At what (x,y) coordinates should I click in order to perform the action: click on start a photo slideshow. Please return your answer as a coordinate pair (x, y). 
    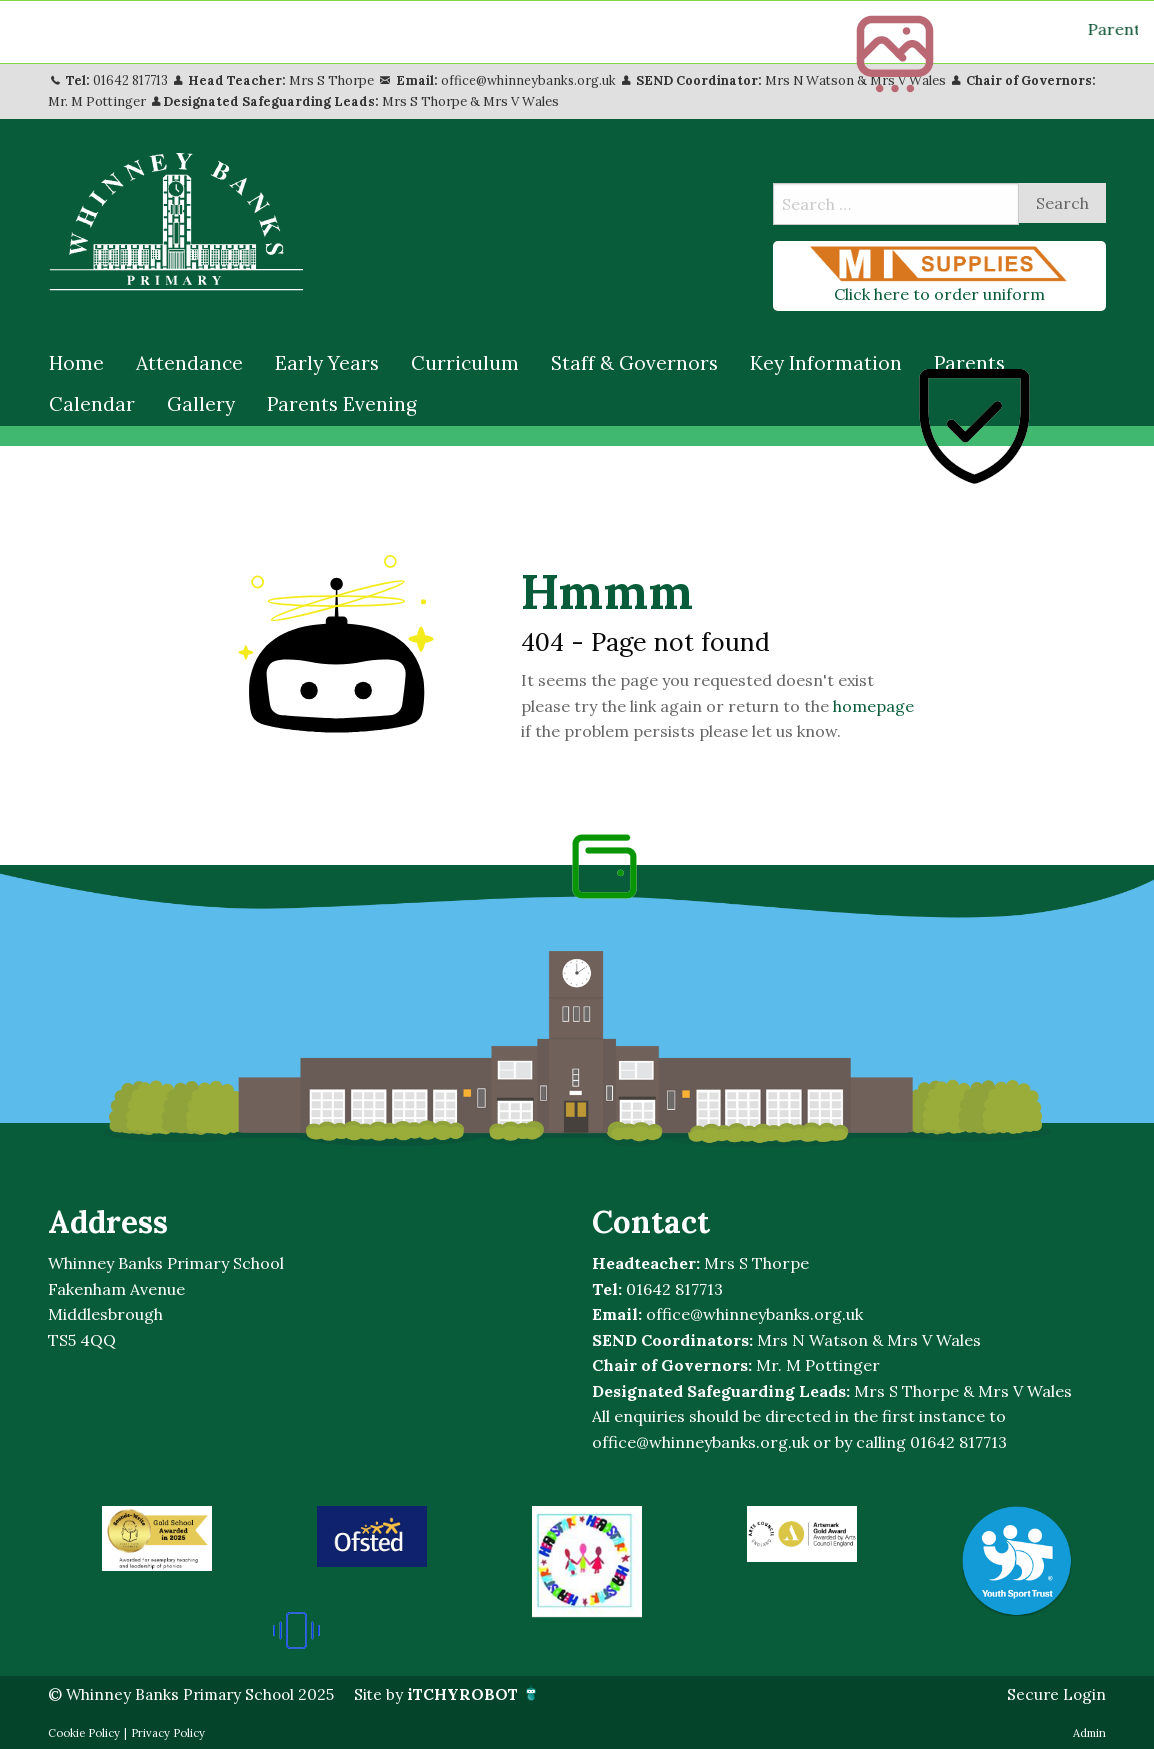
    Looking at the image, I should click on (895, 54).